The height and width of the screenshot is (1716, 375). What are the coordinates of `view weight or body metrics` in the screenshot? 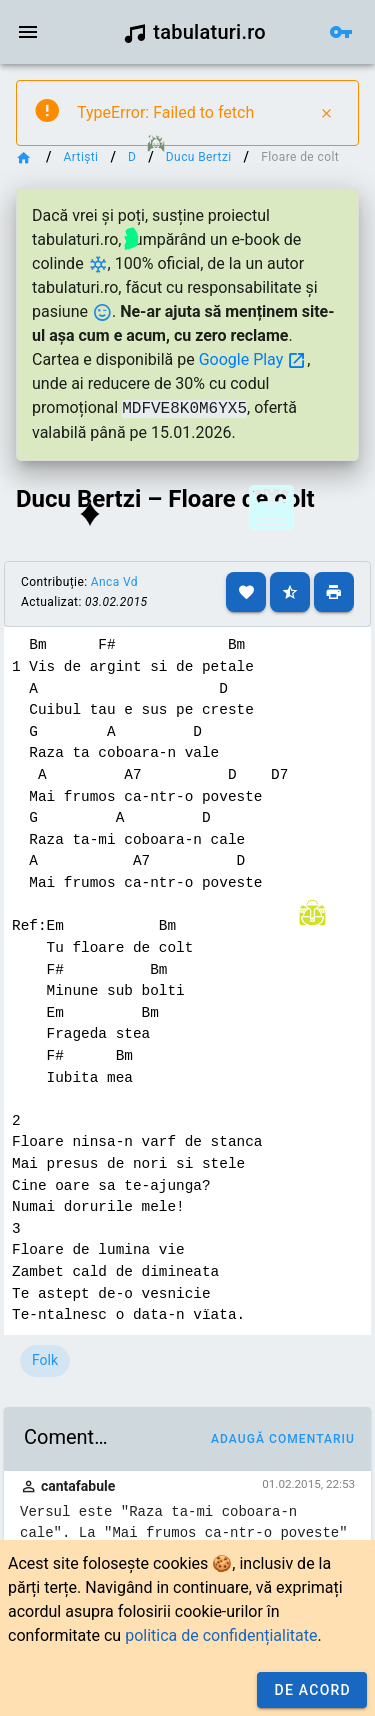 It's located at (271, 507).